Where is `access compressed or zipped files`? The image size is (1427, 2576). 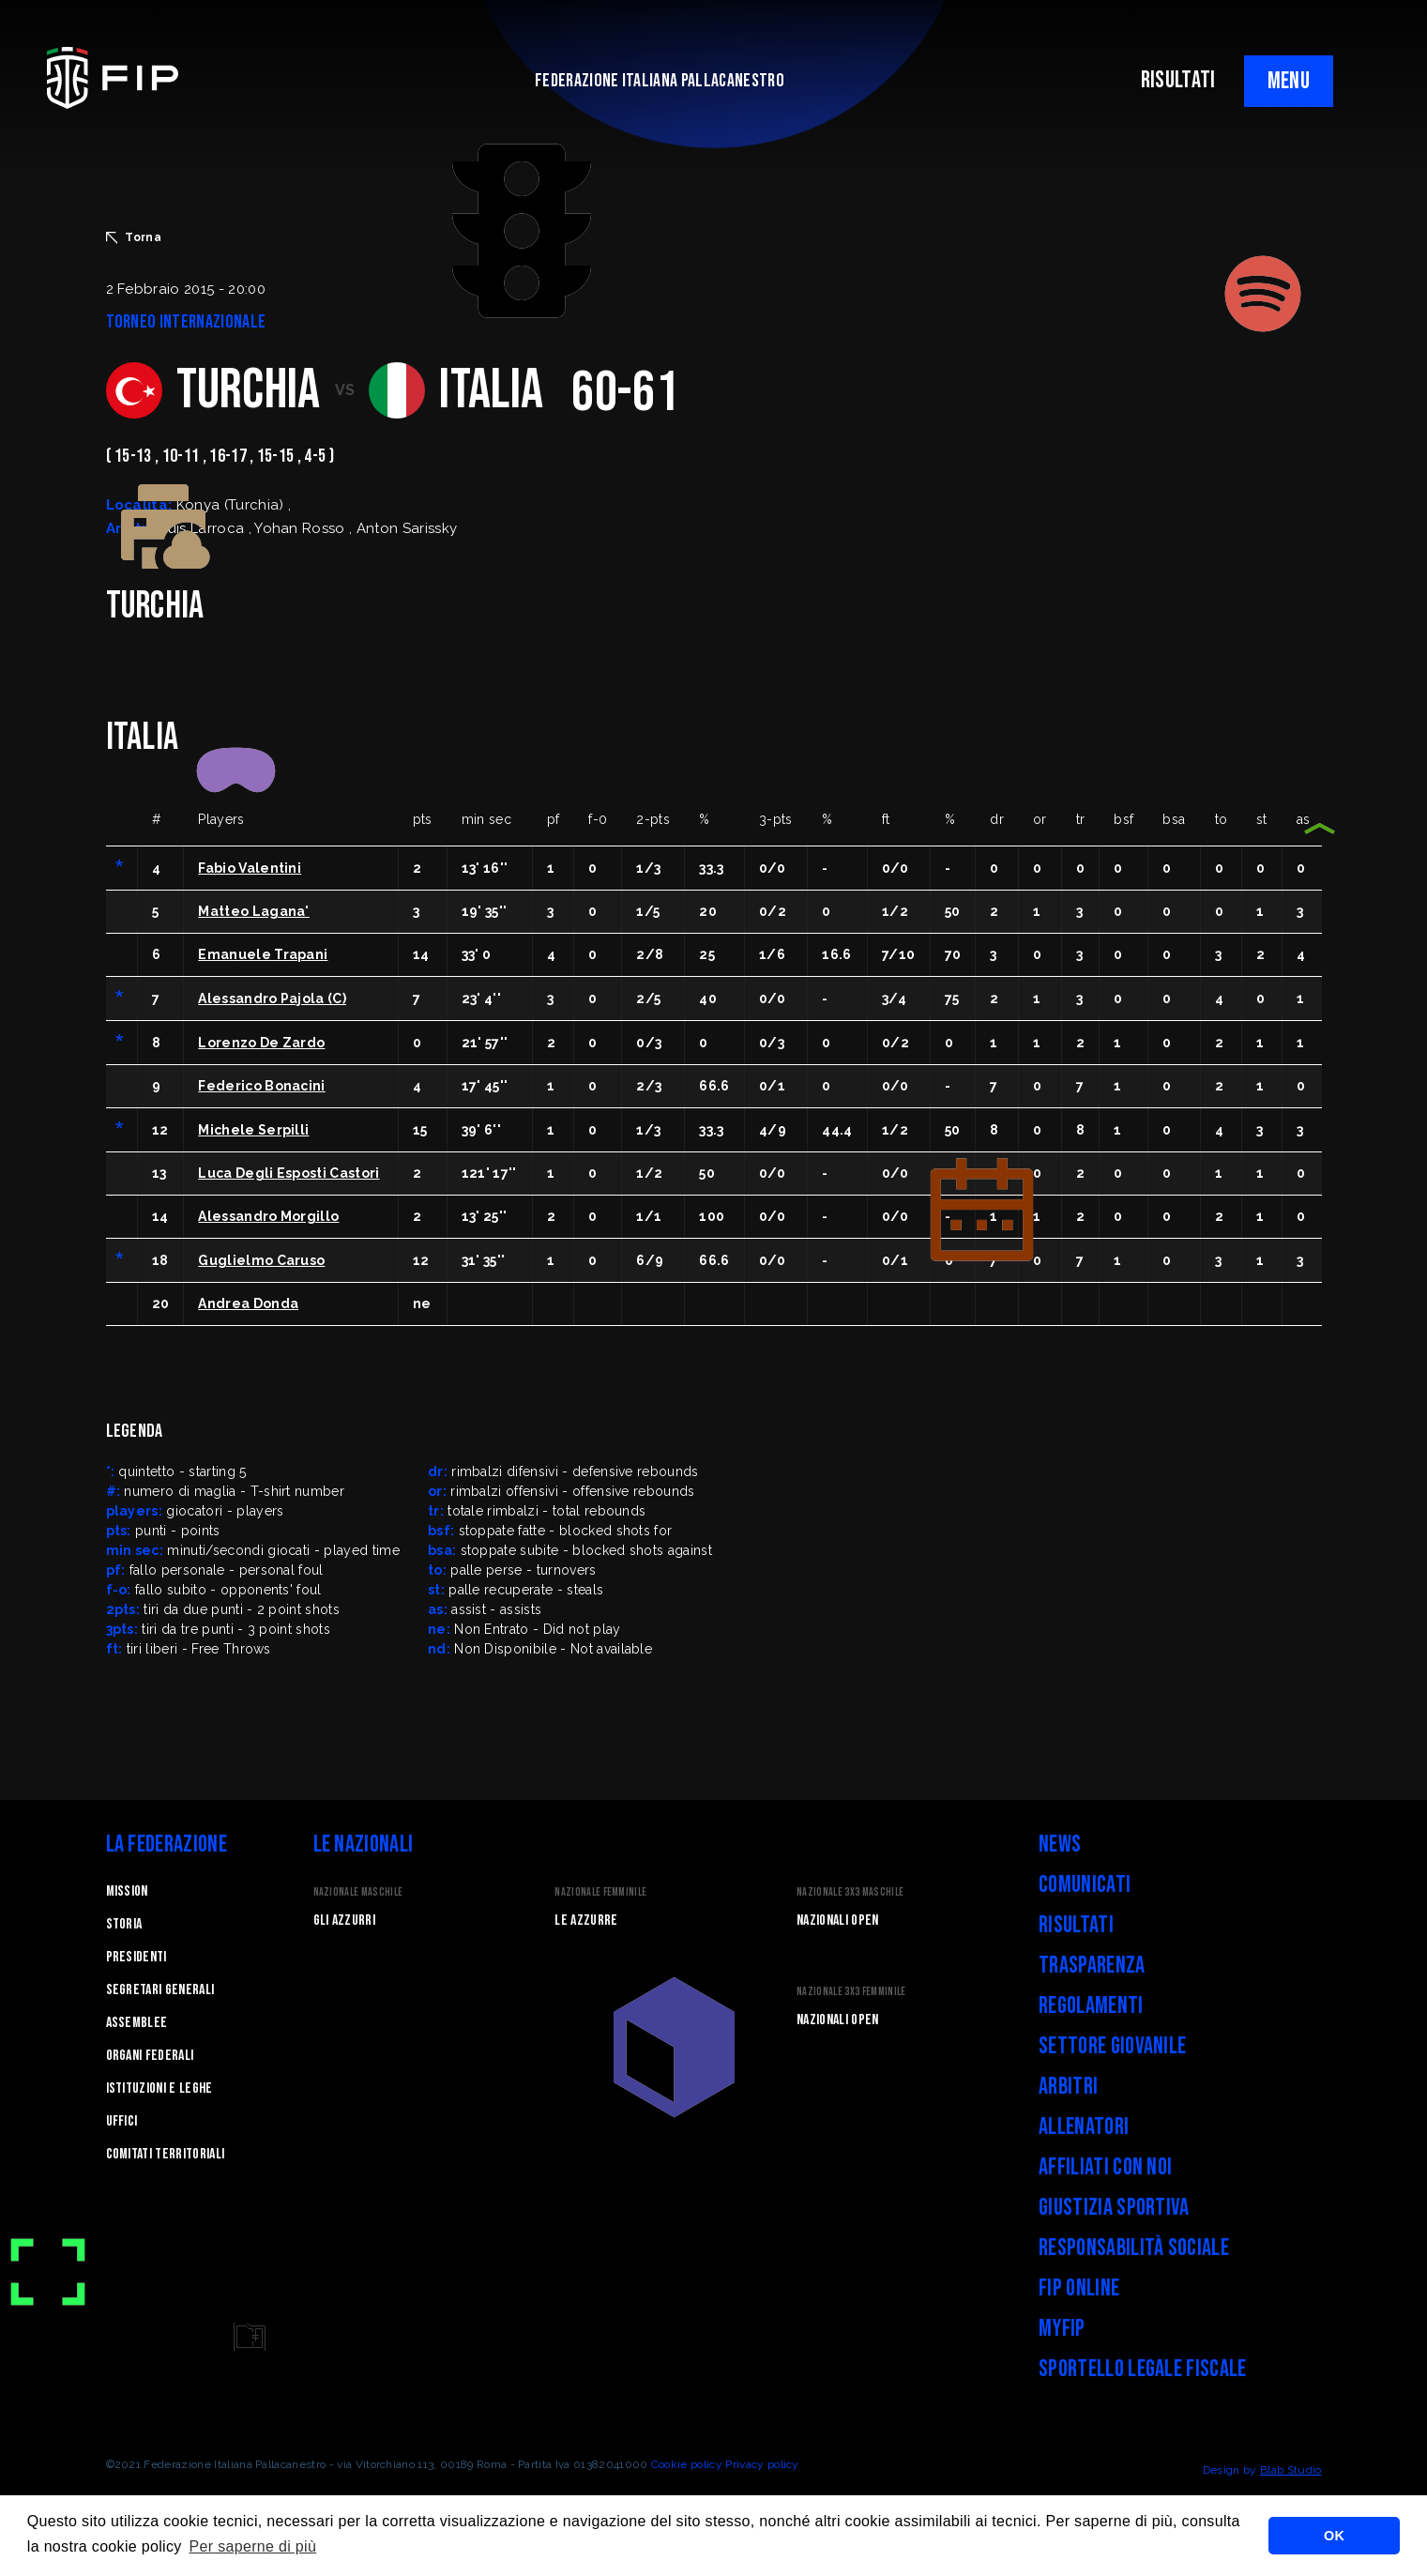
access compressed or zipped files is located at coordinates (250, 2337).